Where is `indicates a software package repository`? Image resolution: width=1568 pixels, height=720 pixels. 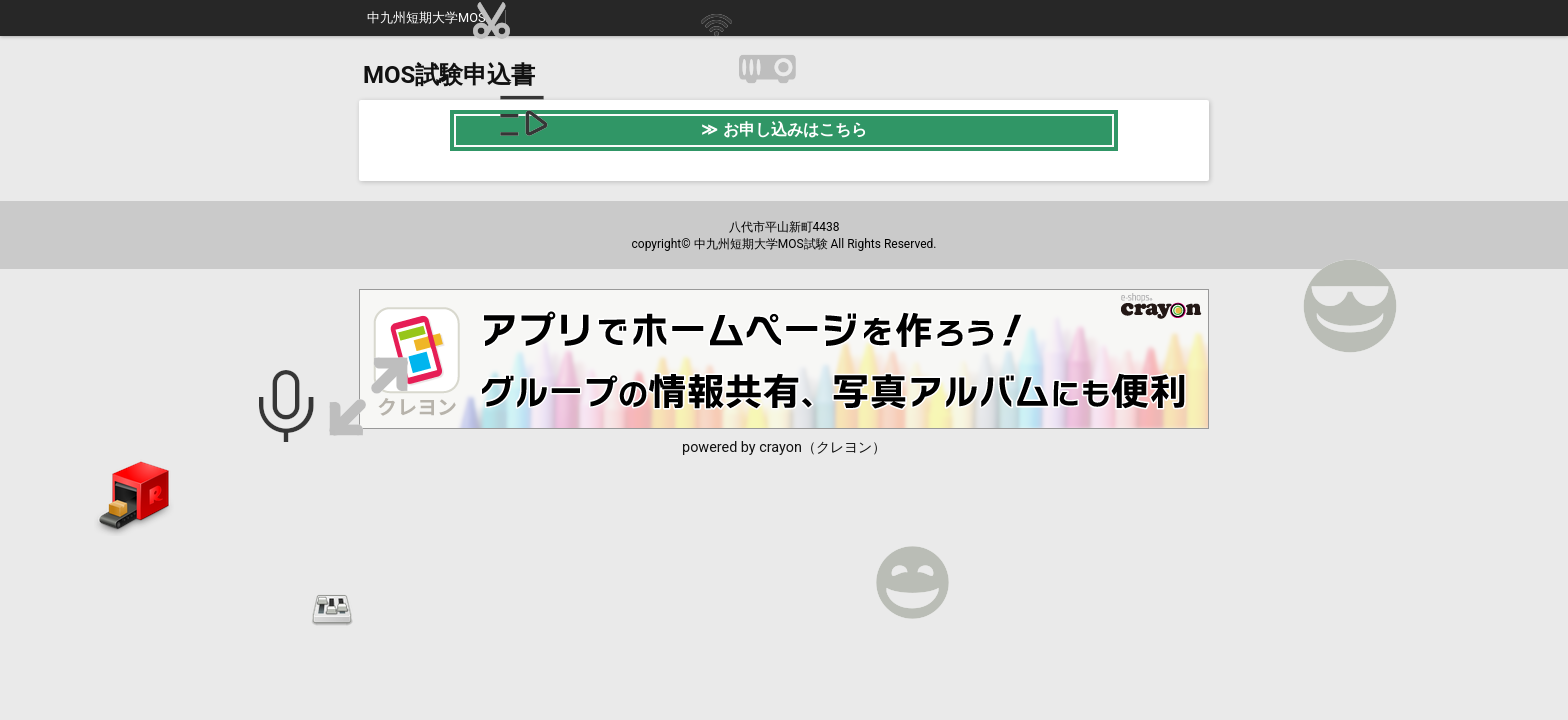
indicates a software package repository is located at coordinates (134, 496).